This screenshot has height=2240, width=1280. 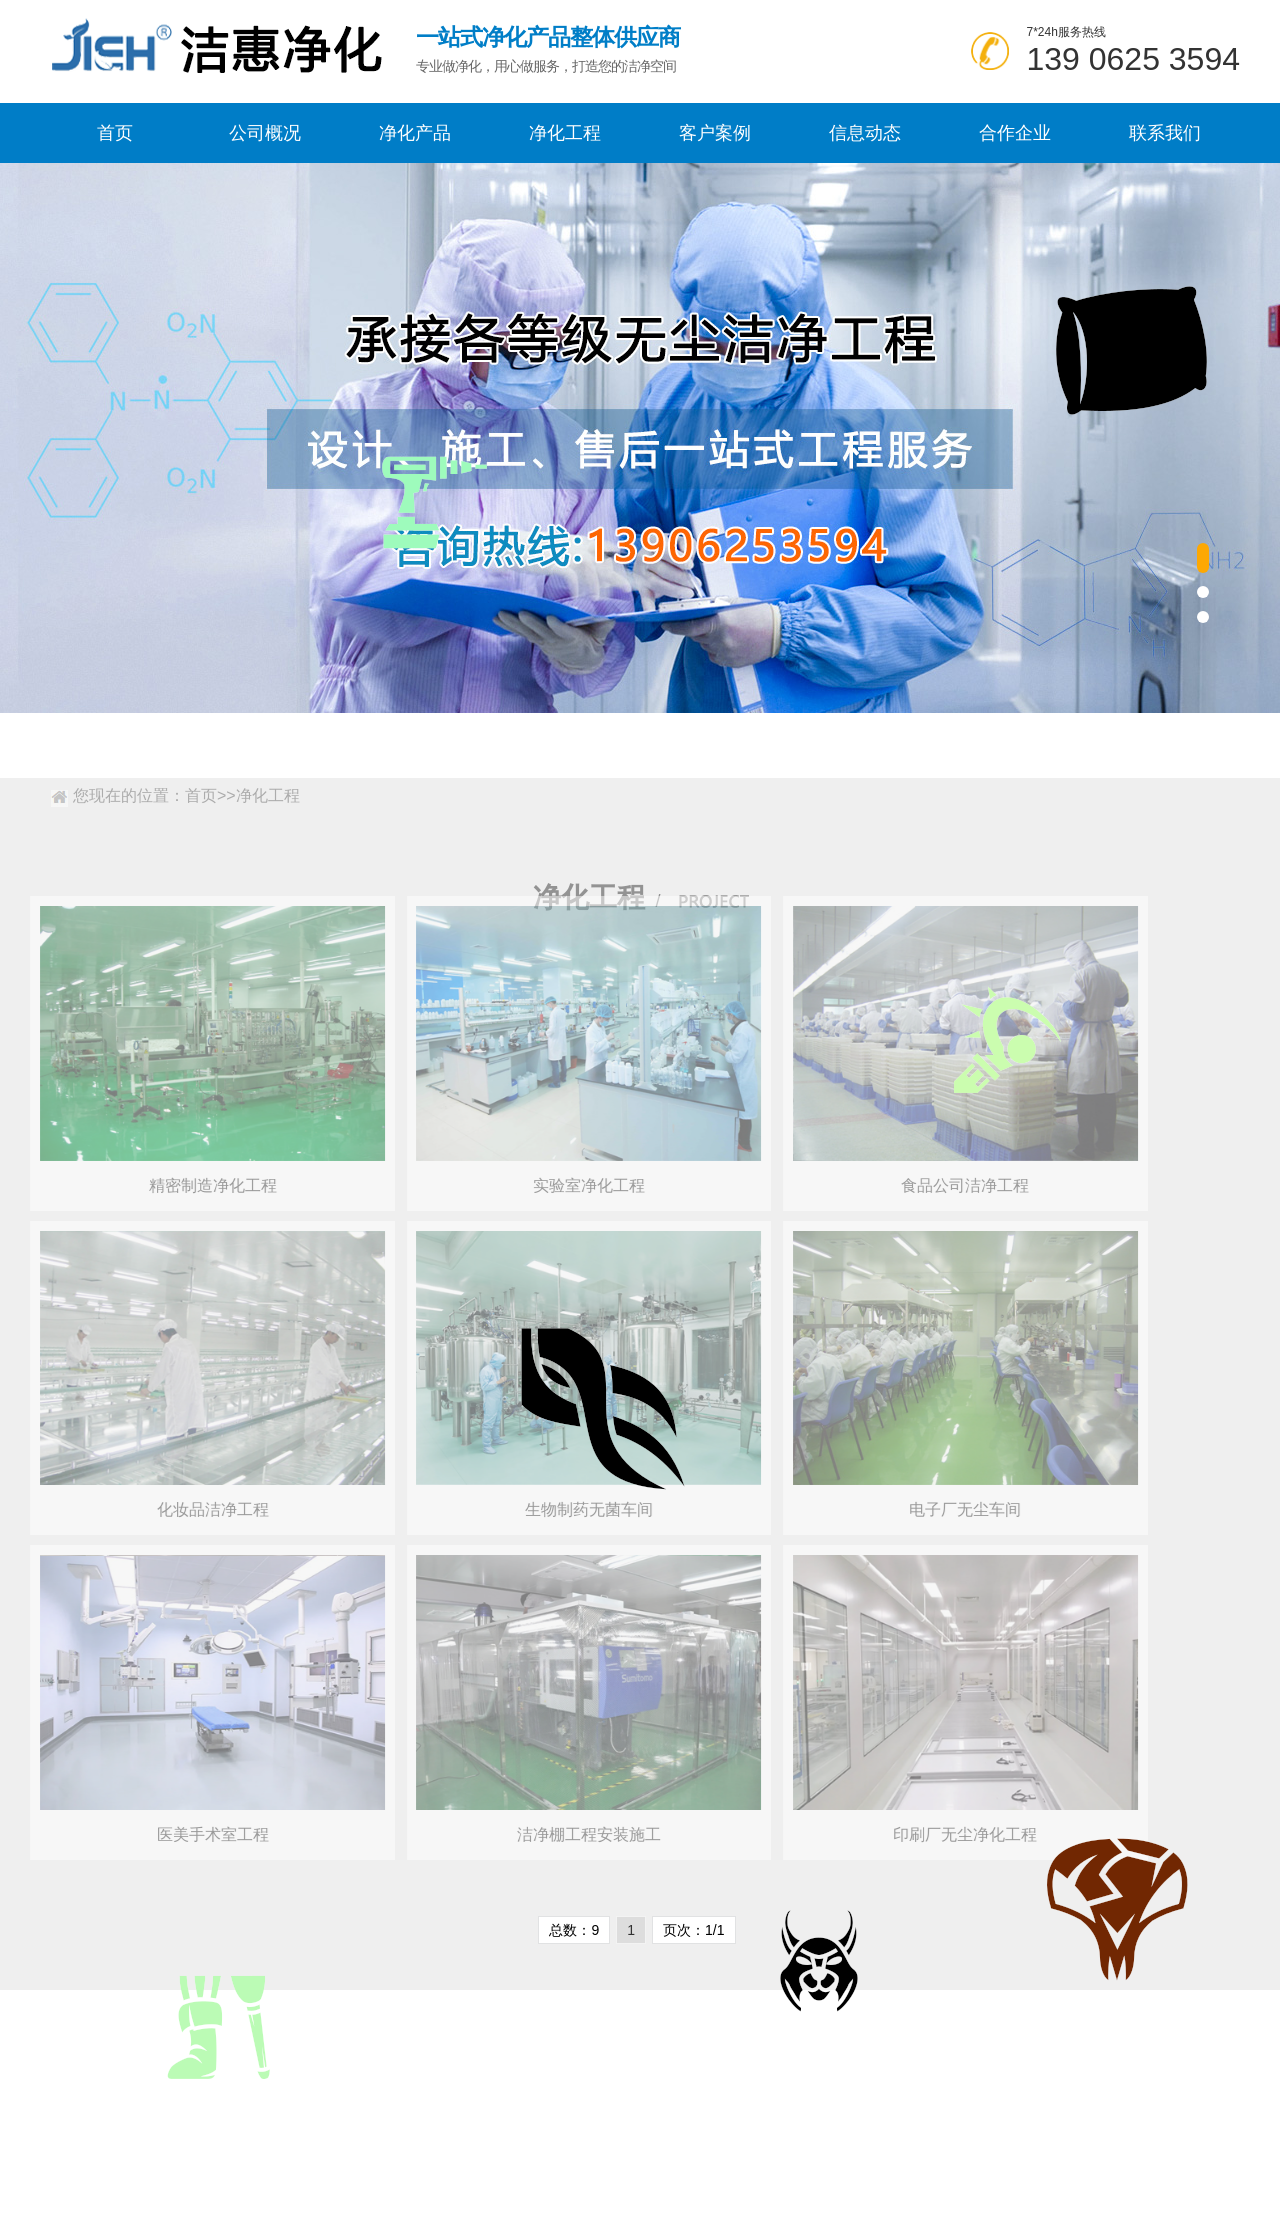 What do you see at coordinates (219, 2027) in the screenshot?
I see `equip a peg leg accessory for your character` at bounding box center [219, 2027].